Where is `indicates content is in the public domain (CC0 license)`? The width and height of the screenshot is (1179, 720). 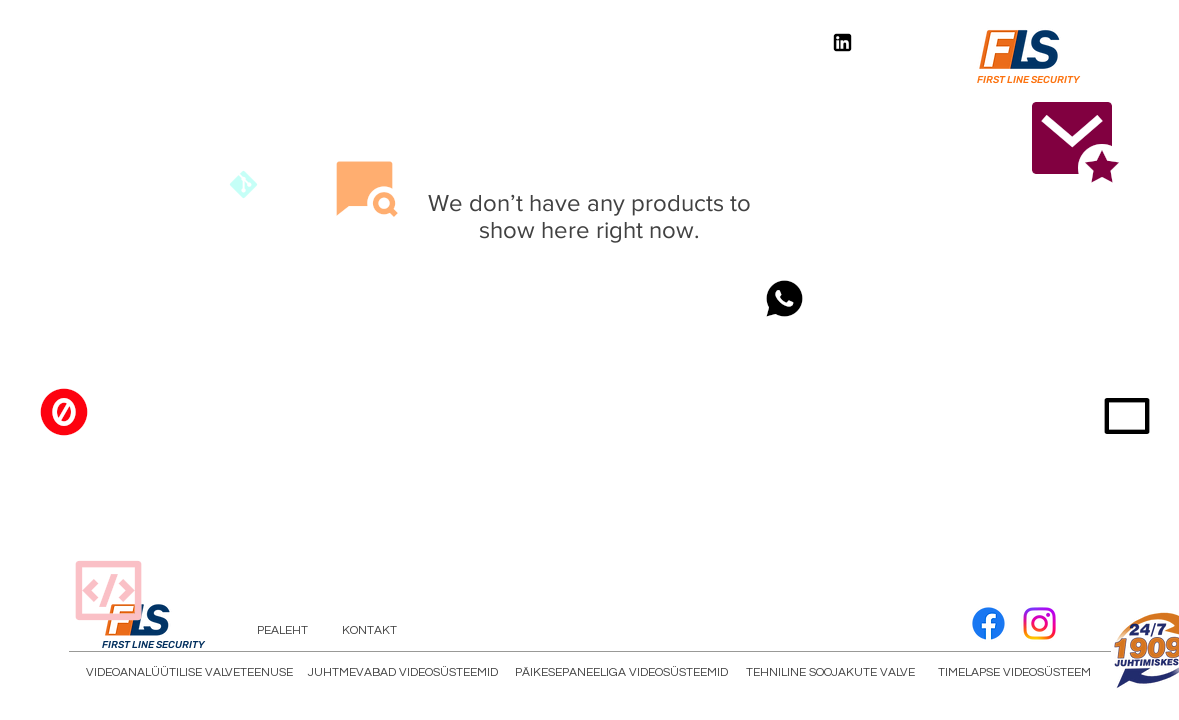 indicates content is in the public domain (CC0 license) is located at coordinates (64, 412).